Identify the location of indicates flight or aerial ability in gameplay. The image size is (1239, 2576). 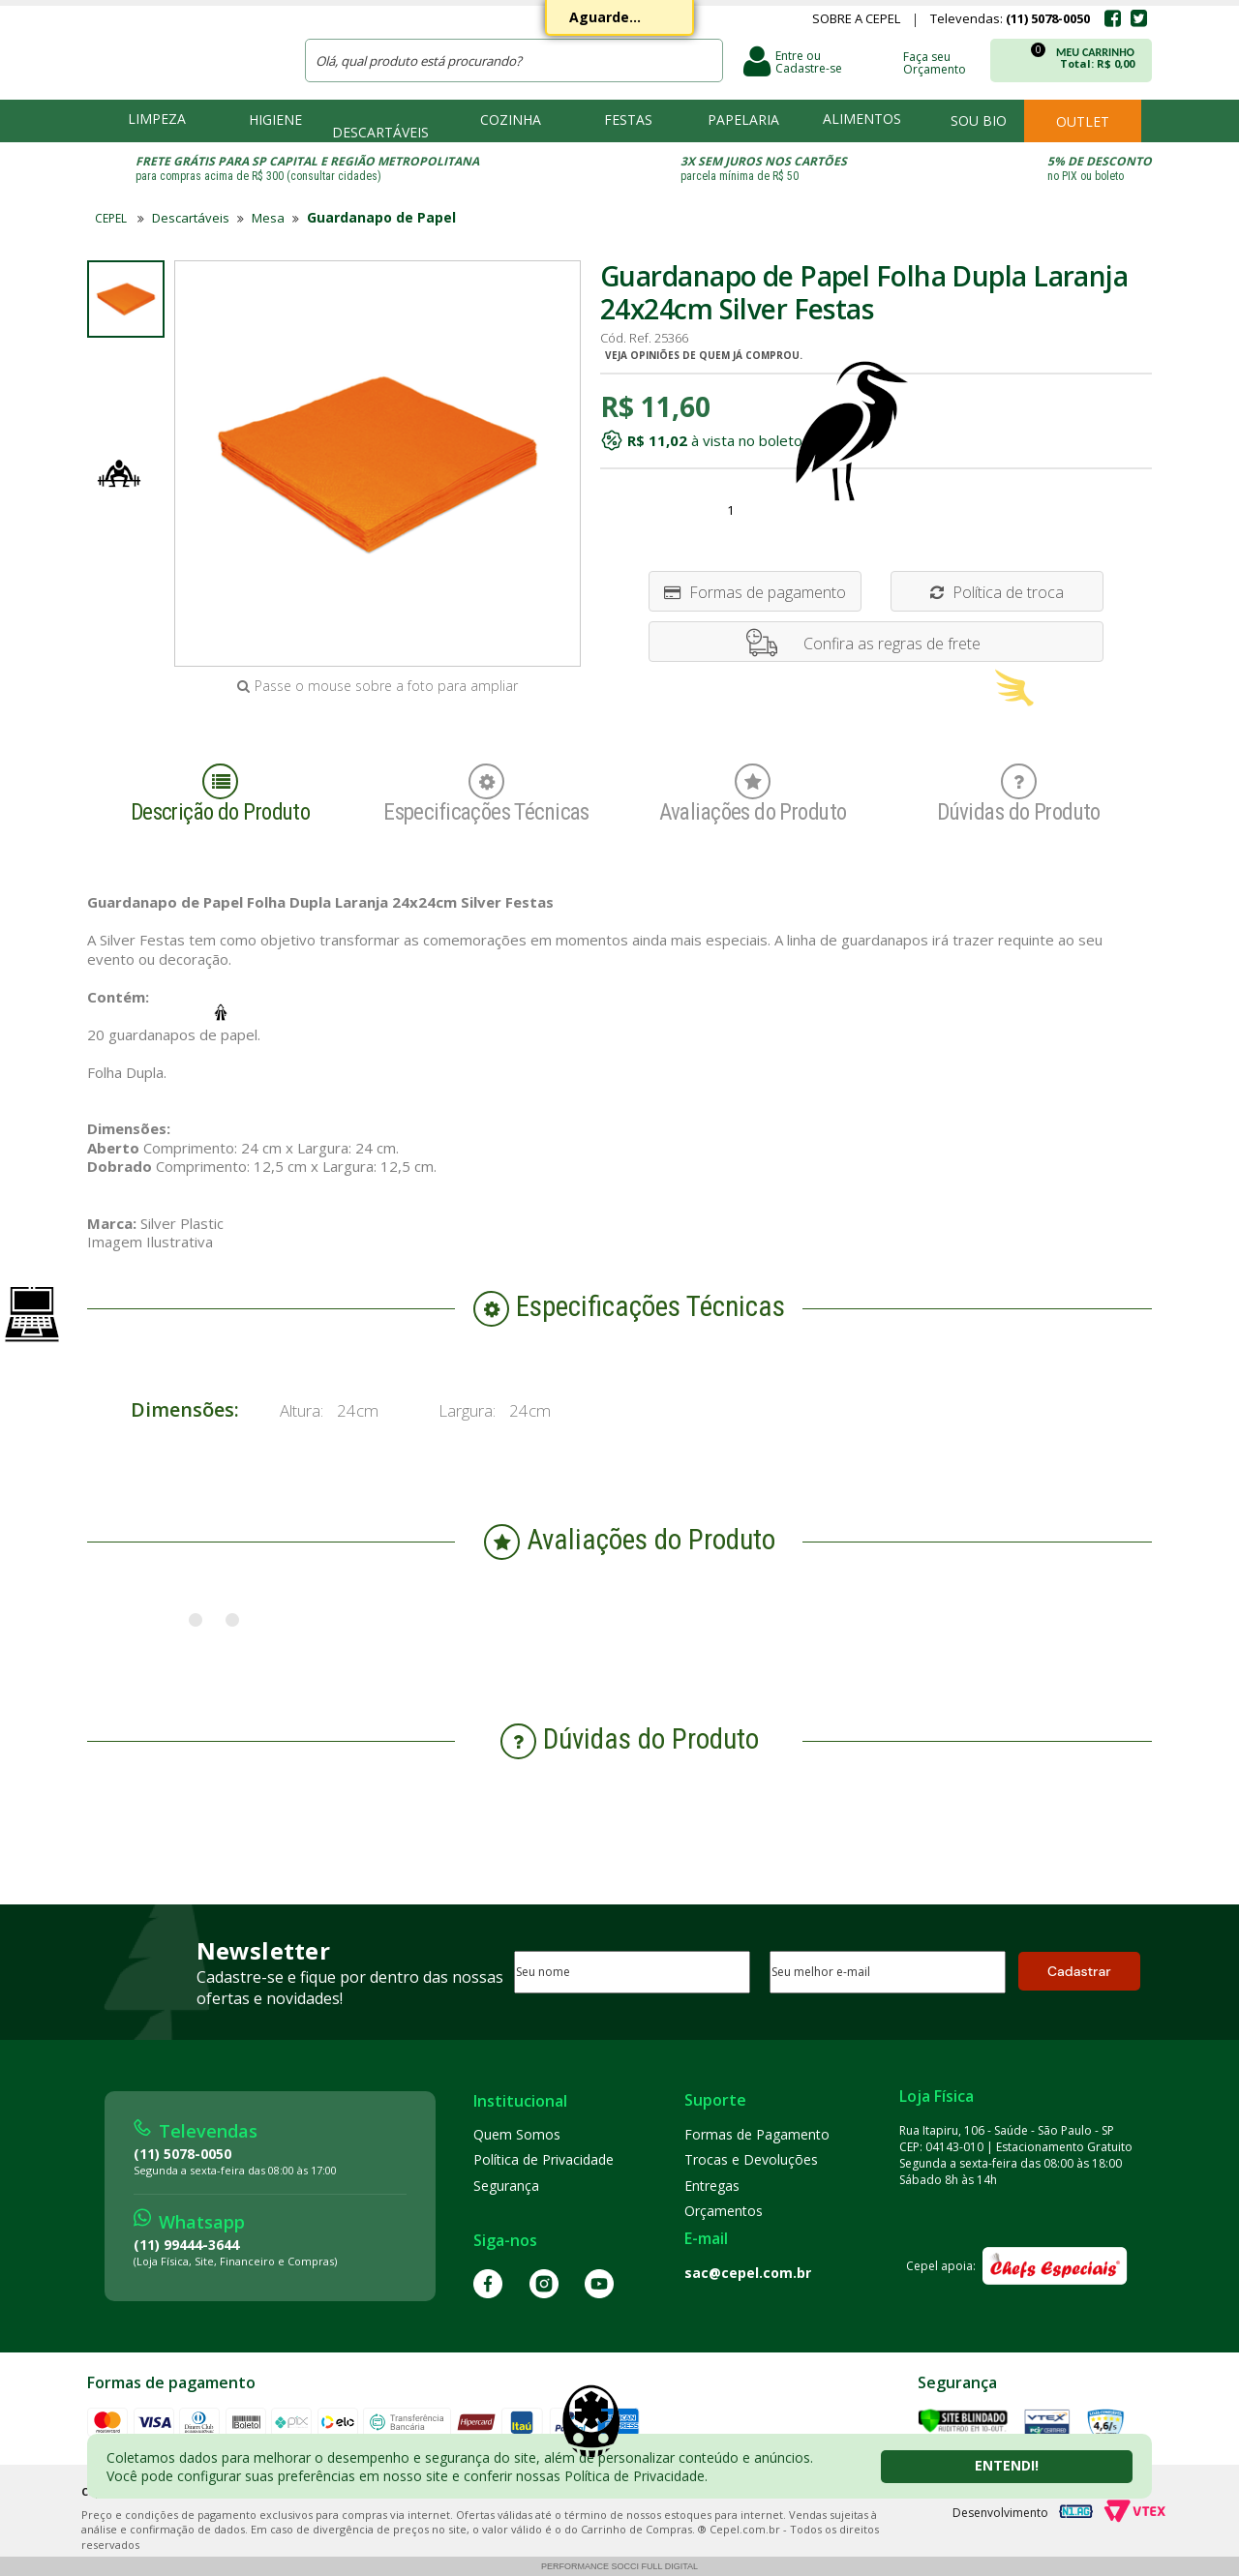
(1014, 688).